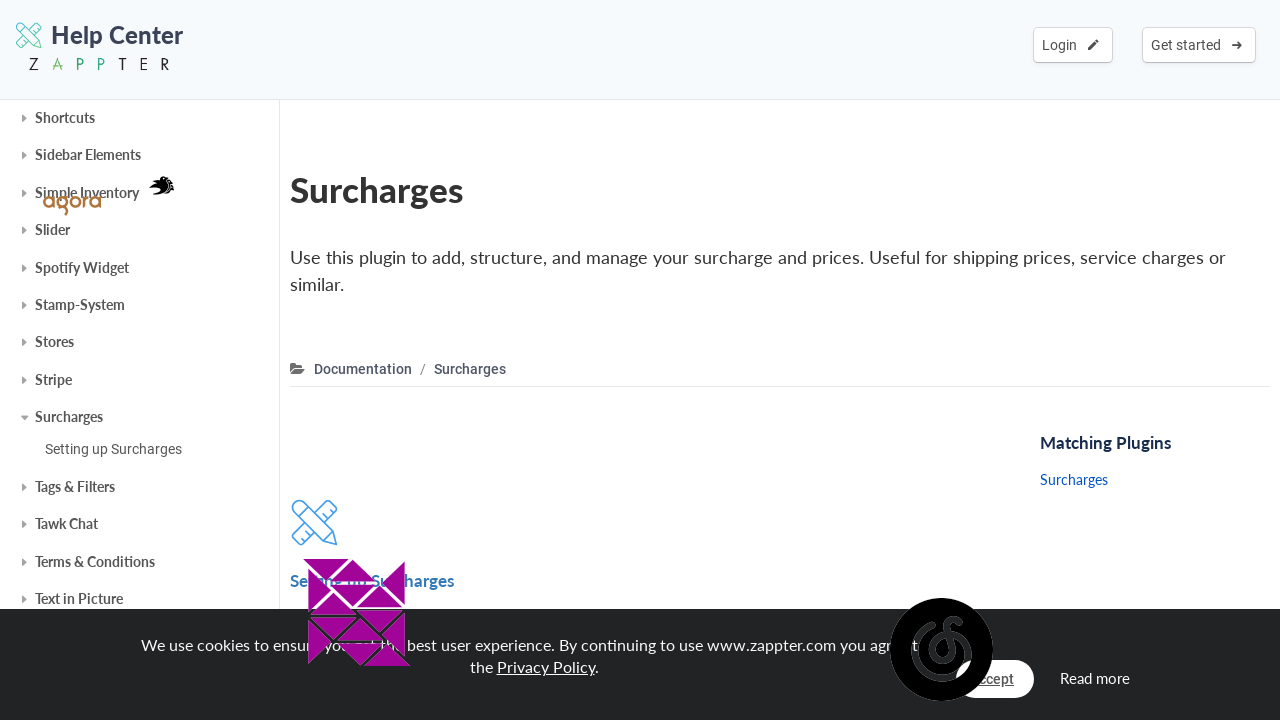 The width and height of the screenshot is (1280, 720). I want to click on agora brand logo, so click(72, 206).